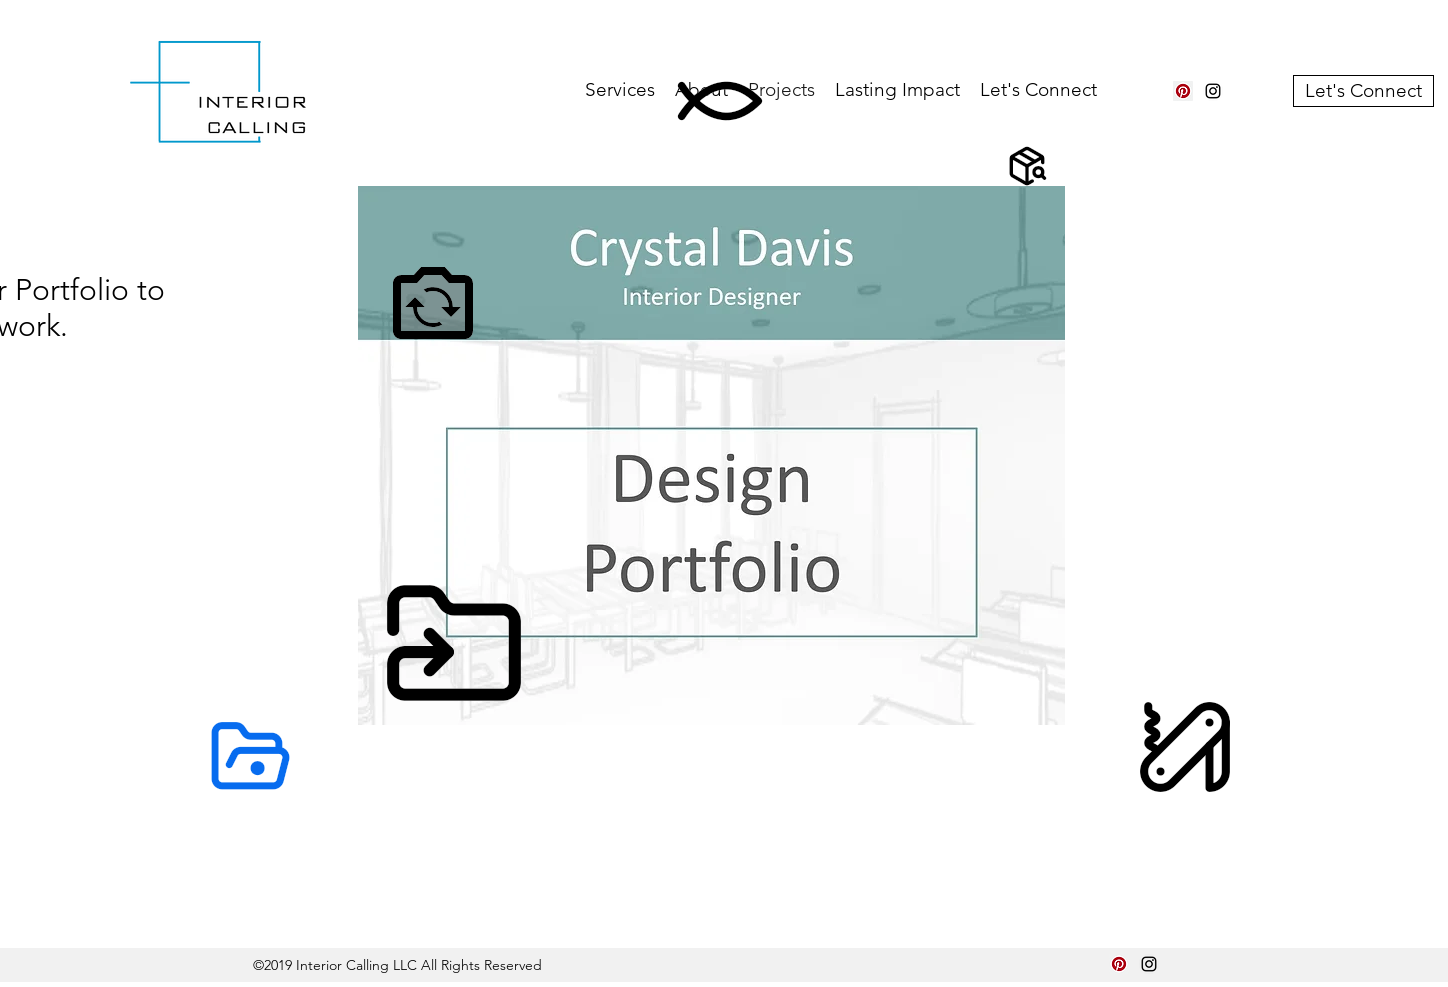 This screenshot has height=987, width=1448. I want to click on create a symbolic link to this folder, so click(454, 646).